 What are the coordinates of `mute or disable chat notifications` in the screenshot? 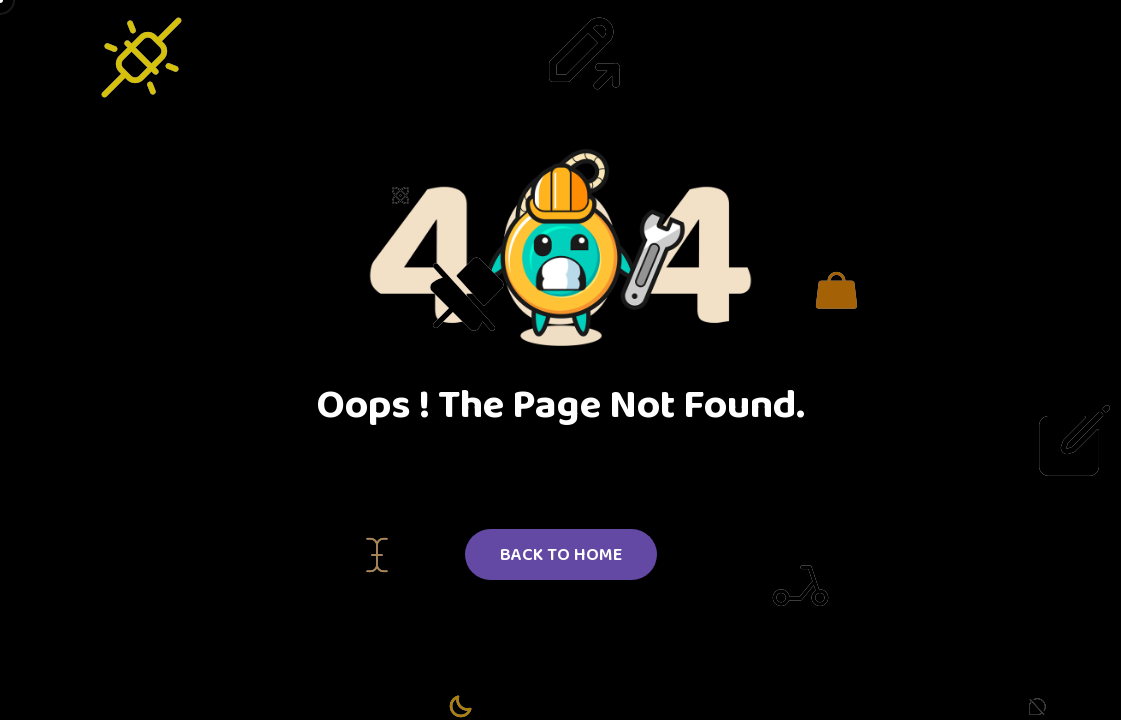 It's located at (1037, 707).